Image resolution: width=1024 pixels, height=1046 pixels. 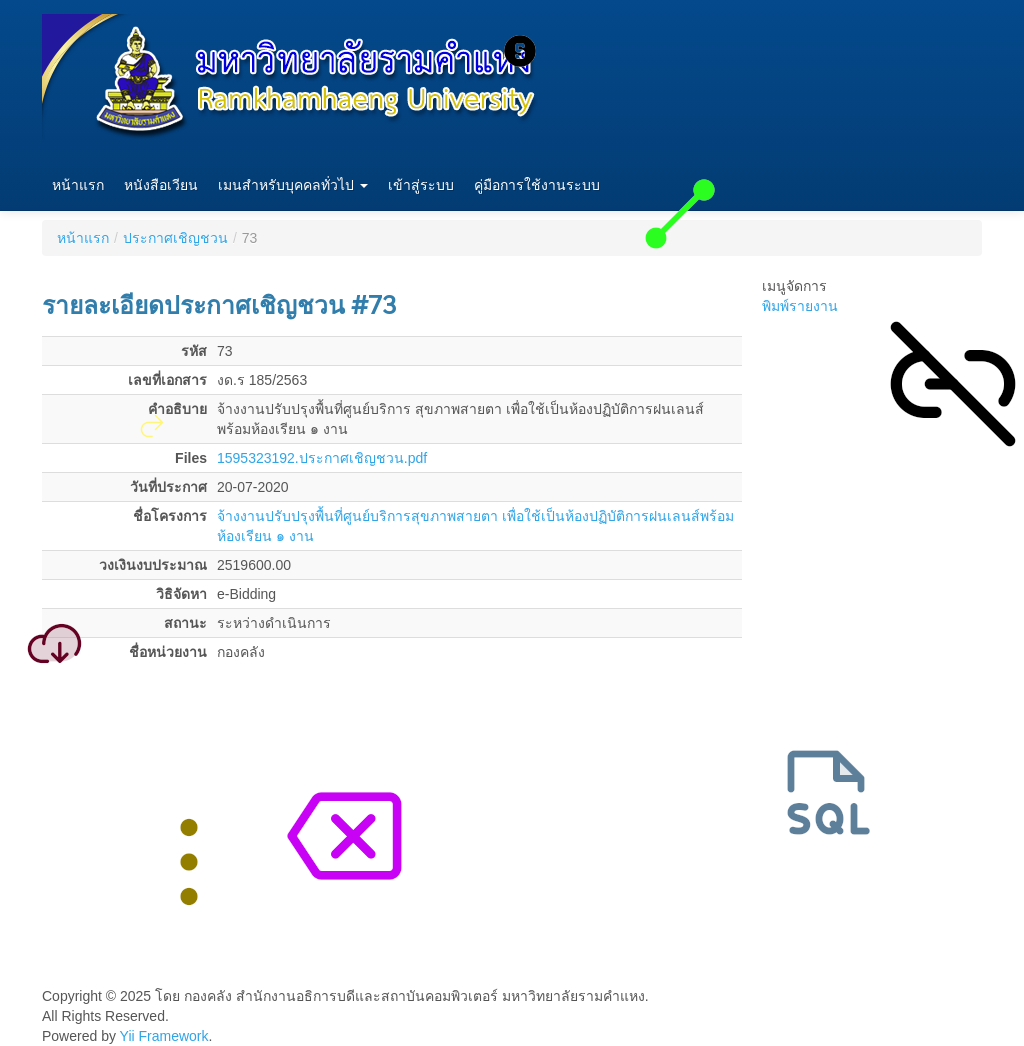 I want to click on redo last action, so click(x=152, y=426).